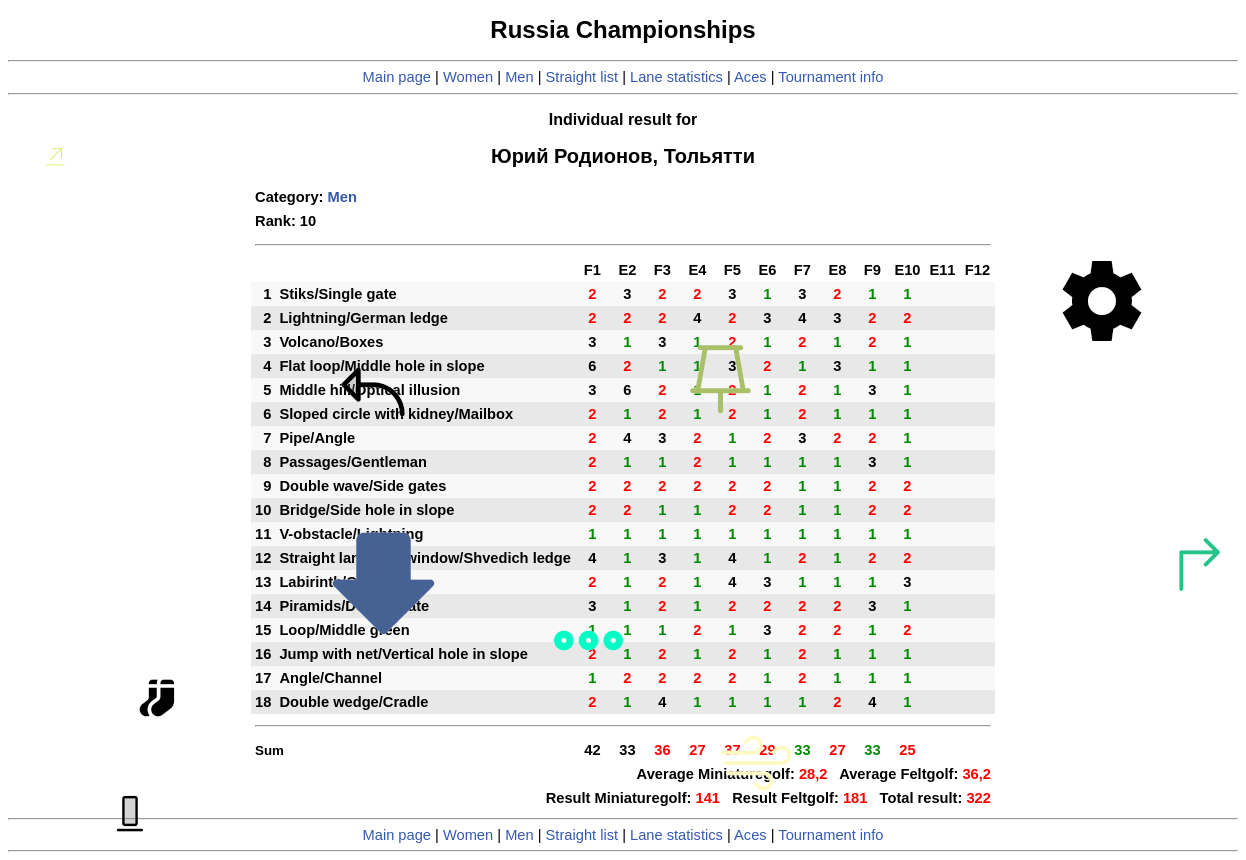  What do you see at coordinates (383, 579) in the screenshot?
I see `download a file or content` at bounding box center [383, 579].